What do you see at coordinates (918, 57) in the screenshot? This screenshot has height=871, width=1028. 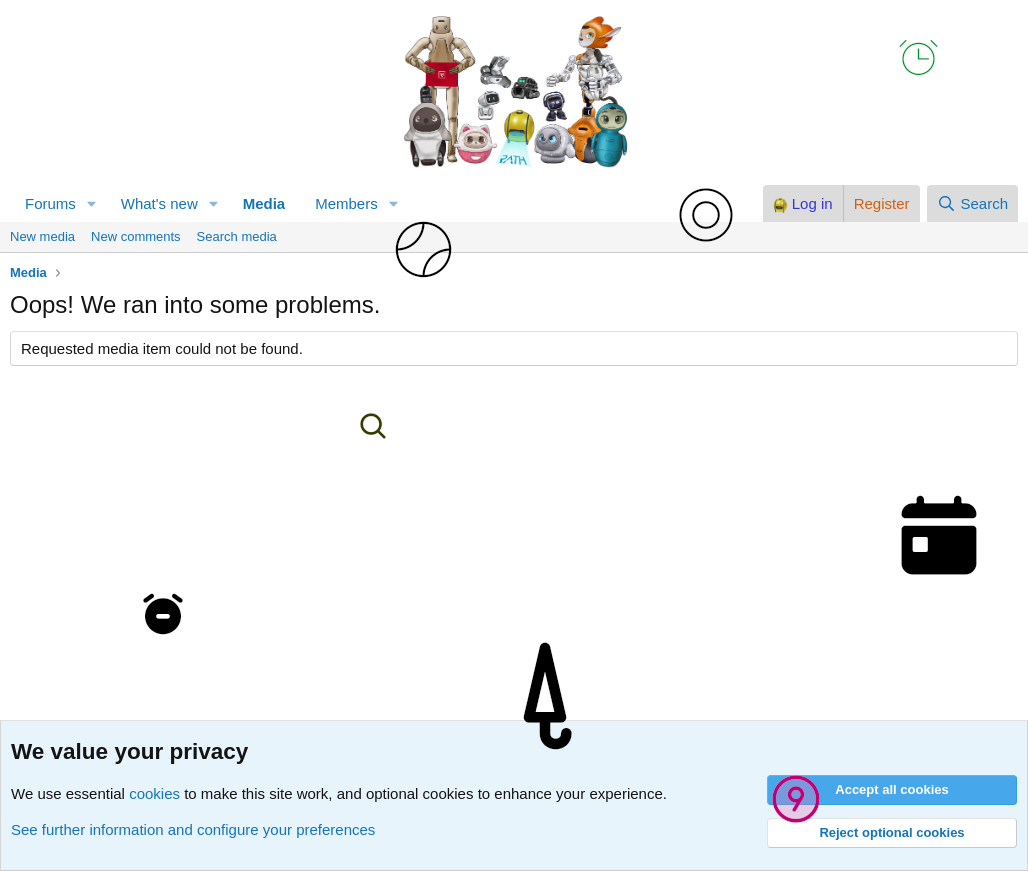 I see `set or manage alarms` at bounding box center [918, 57].